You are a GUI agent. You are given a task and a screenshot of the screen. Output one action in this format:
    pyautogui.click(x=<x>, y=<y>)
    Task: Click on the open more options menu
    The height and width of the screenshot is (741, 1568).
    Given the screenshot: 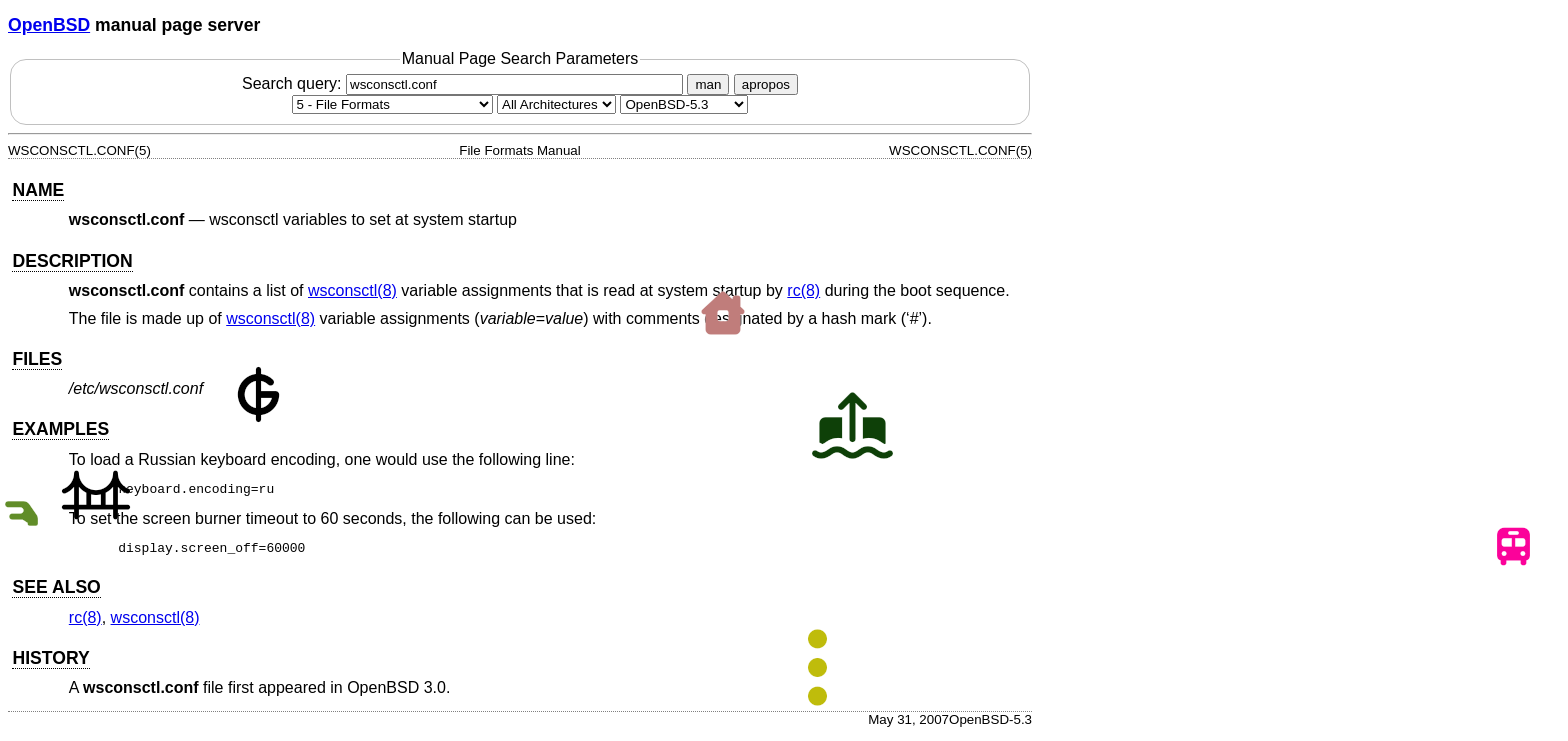 What is the action you would take?
    pyautogui.click(x=817, y=667)
    